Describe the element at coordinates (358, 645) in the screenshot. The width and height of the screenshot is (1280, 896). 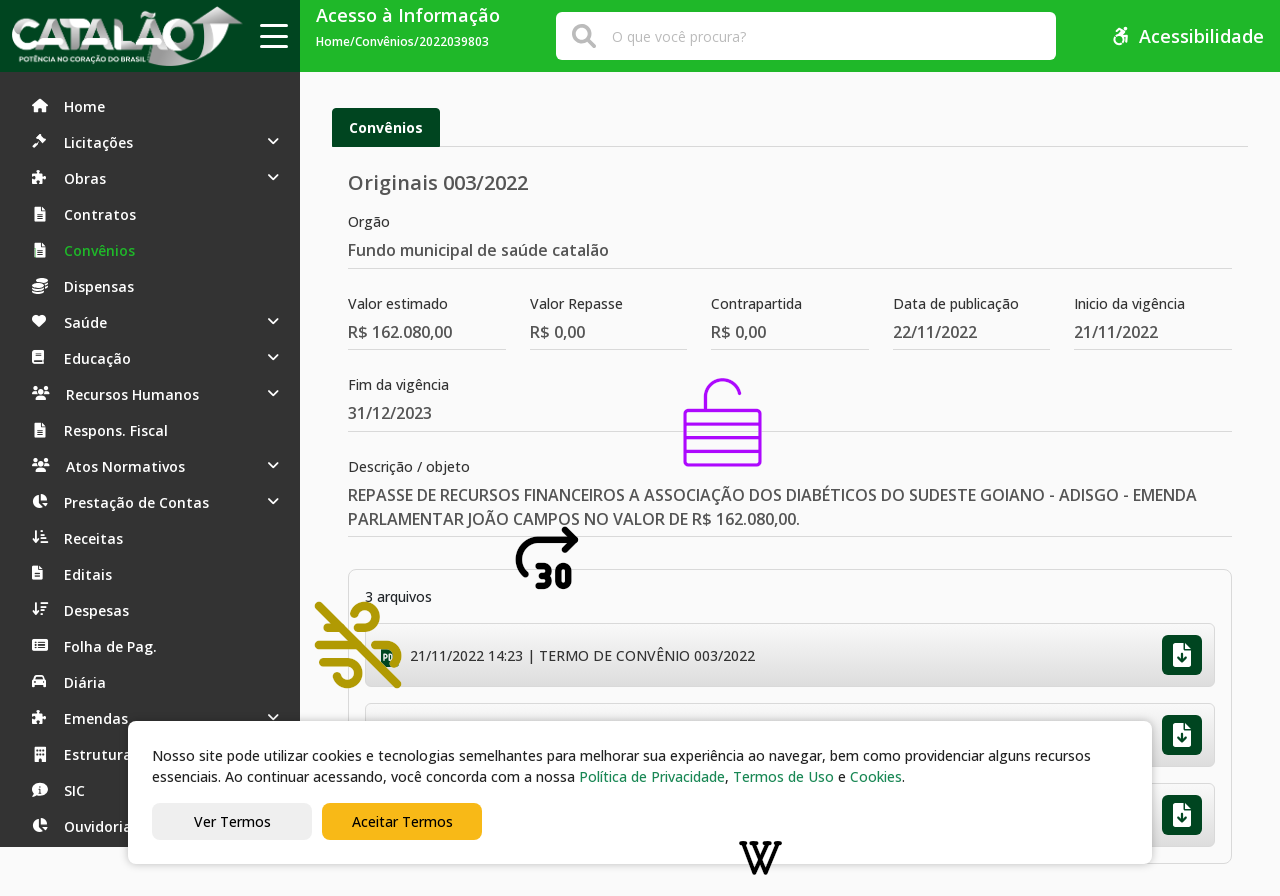
I see `disable wind or fan mode` at that location.